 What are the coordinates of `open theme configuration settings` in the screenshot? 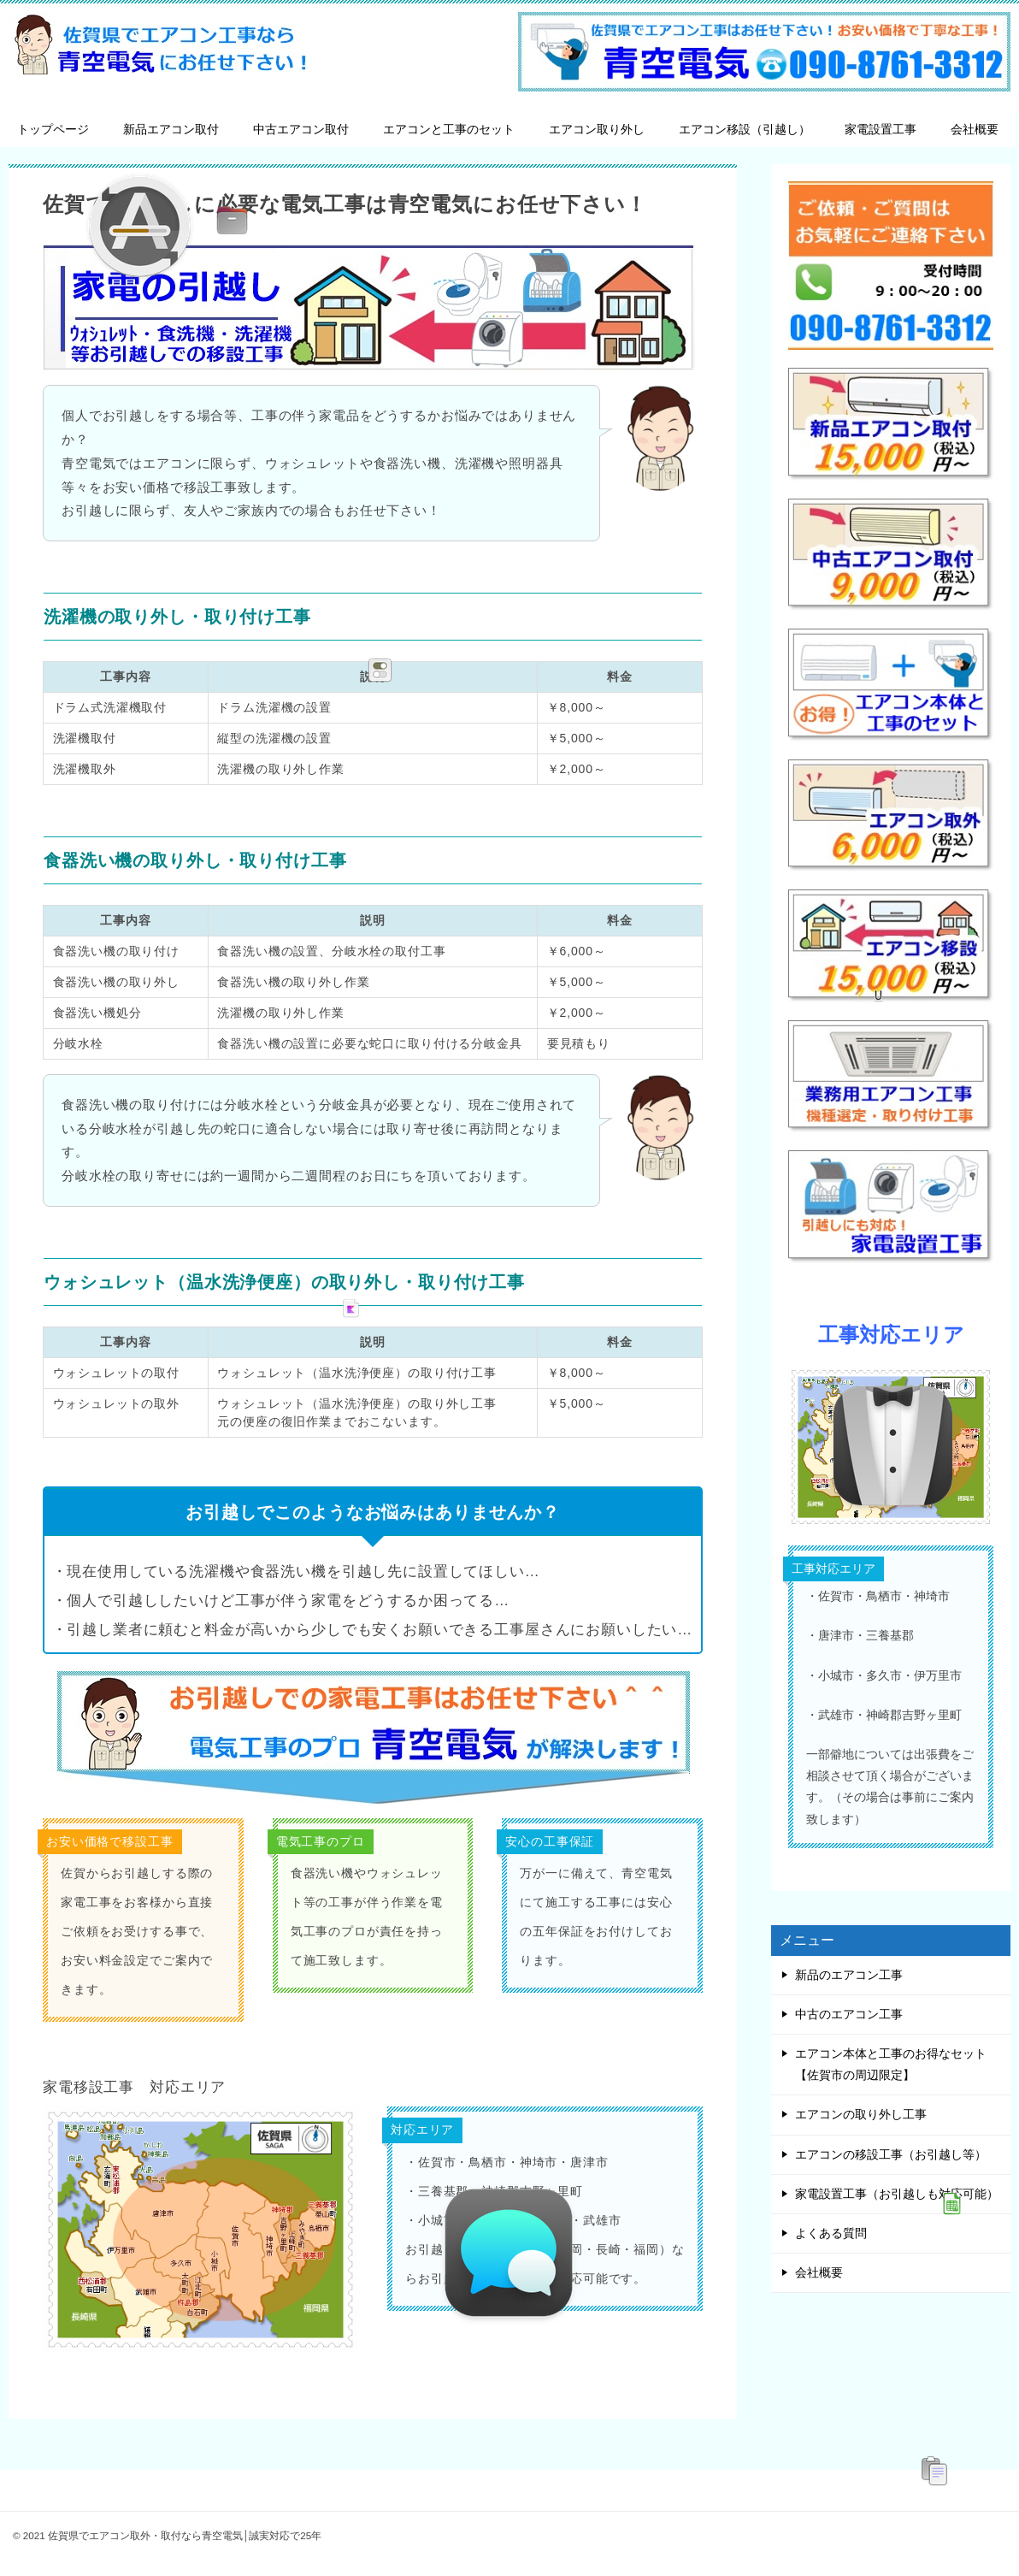 It's located at (892, 1445).